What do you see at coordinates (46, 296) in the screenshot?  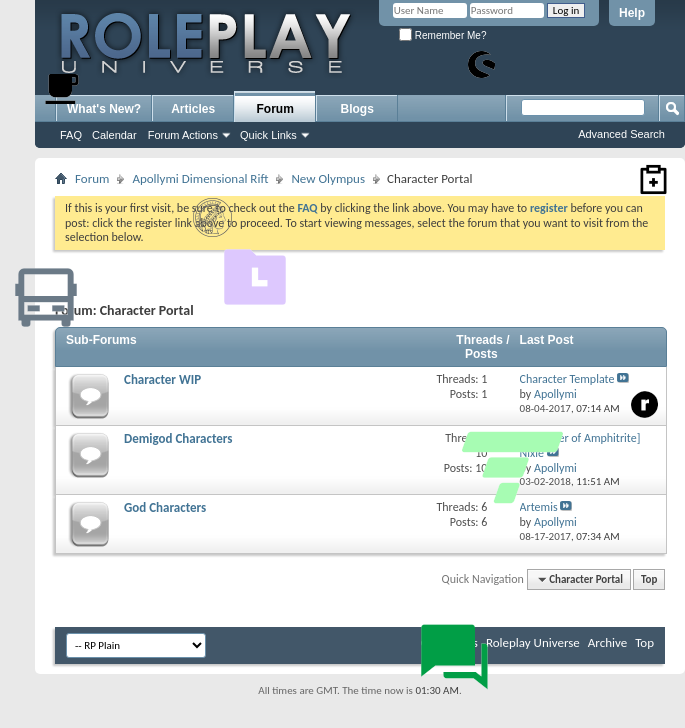 I see `view public transit options` at bounding box center [46, 296].